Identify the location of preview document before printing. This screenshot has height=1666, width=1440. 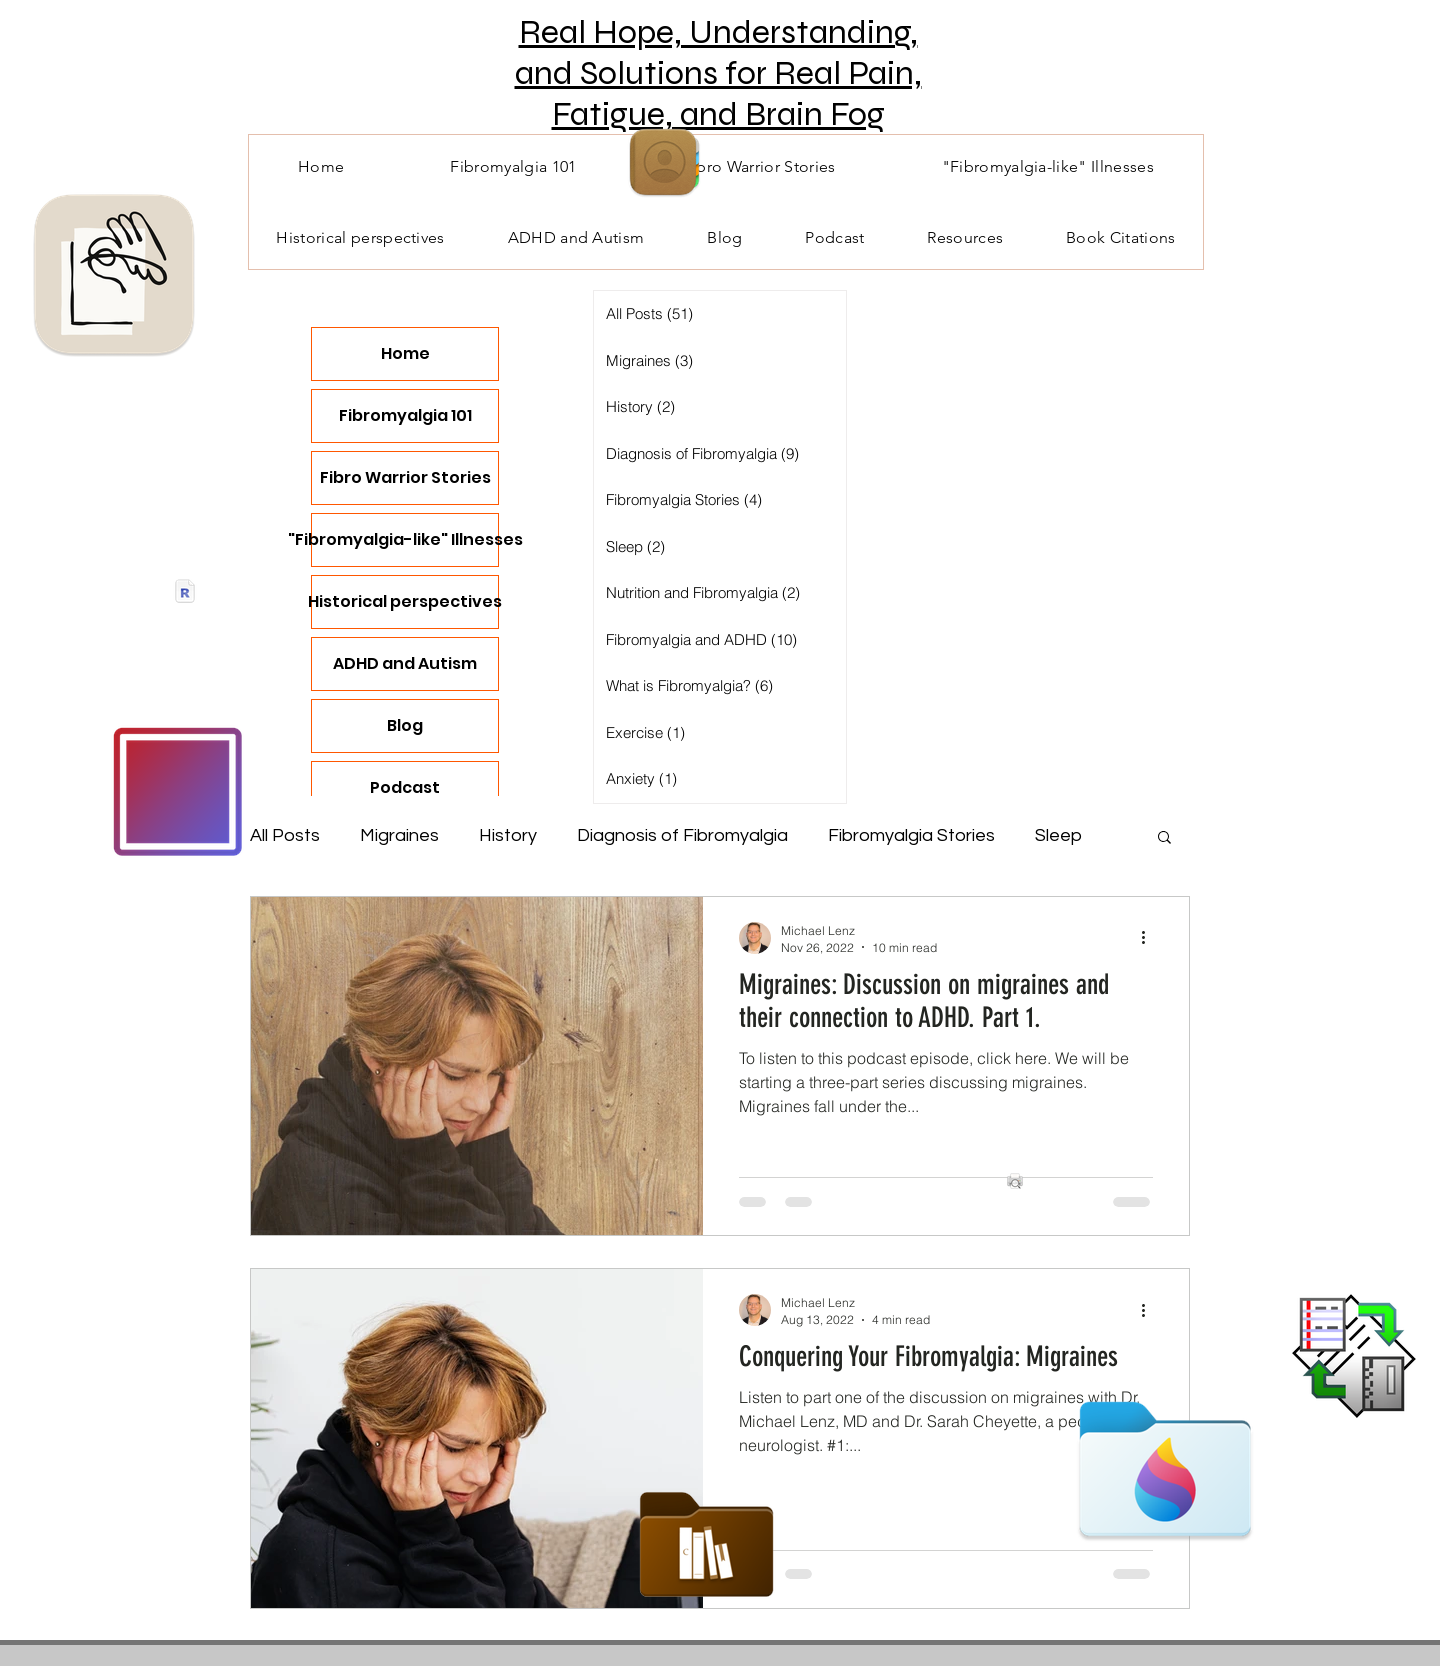
(1015, 1181).